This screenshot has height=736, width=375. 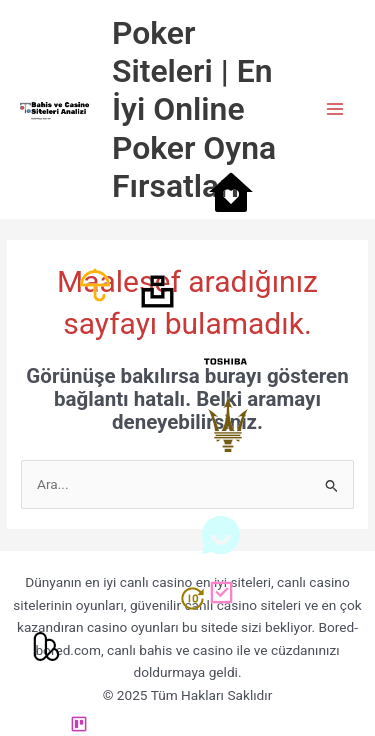 What do you see at coordinates (231, 194) in the screenshot?
I see `access your favorite or loved home` at bounding box center [231, 194].